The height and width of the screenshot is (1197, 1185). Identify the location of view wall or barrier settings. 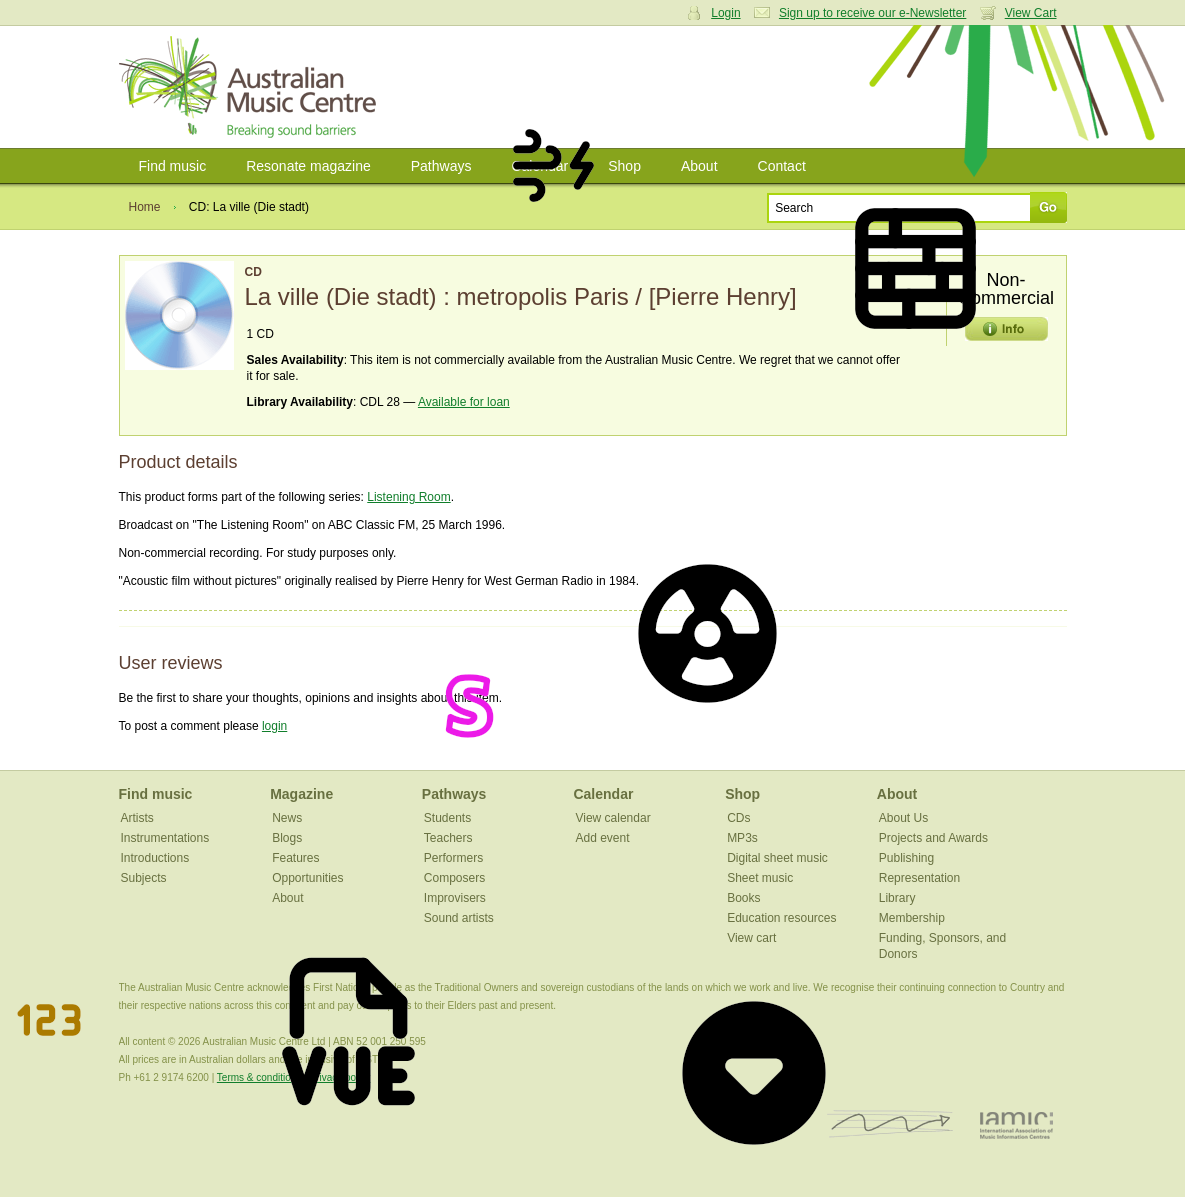
(915, 268).